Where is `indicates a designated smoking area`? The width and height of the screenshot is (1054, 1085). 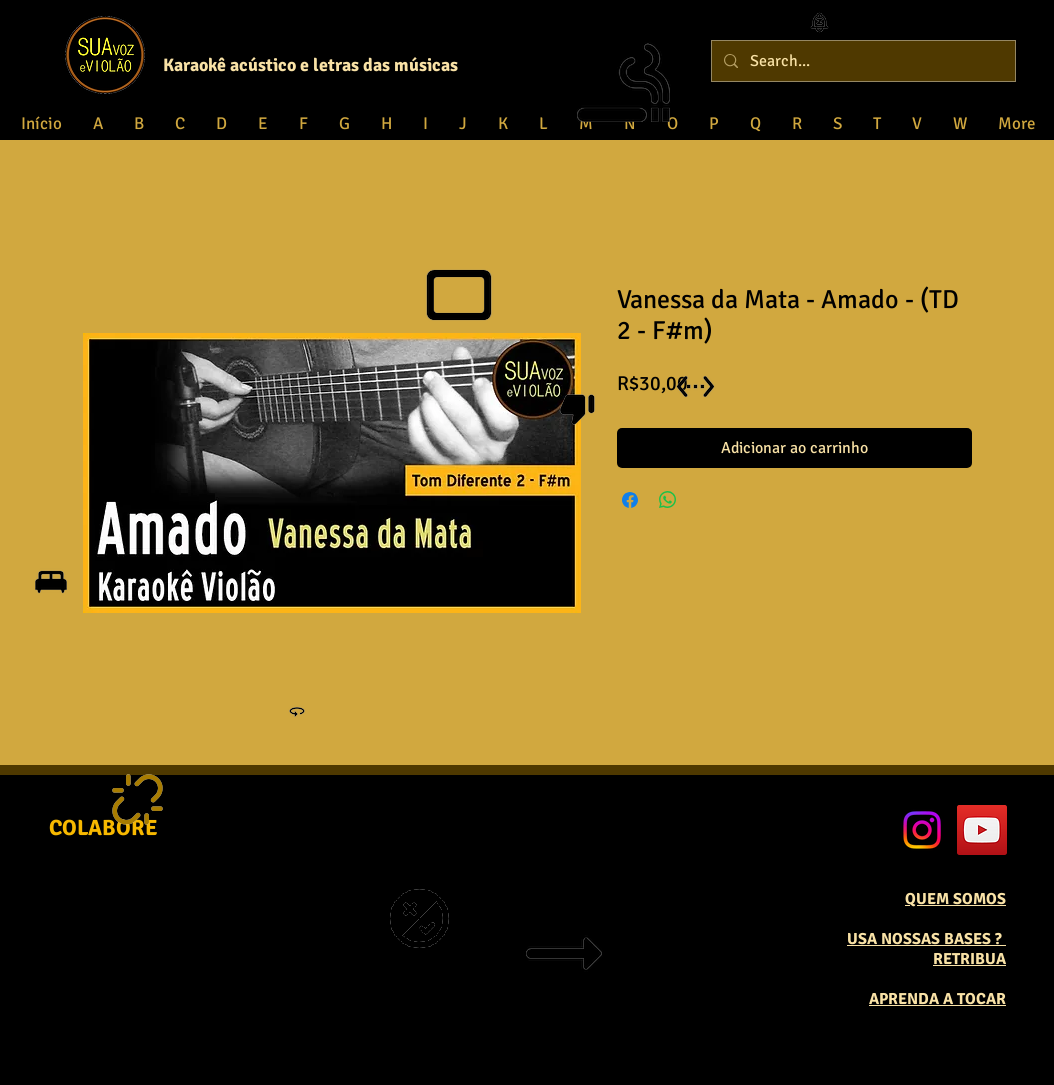 indicates a designated smoking area is located at coordinates (623, 89).